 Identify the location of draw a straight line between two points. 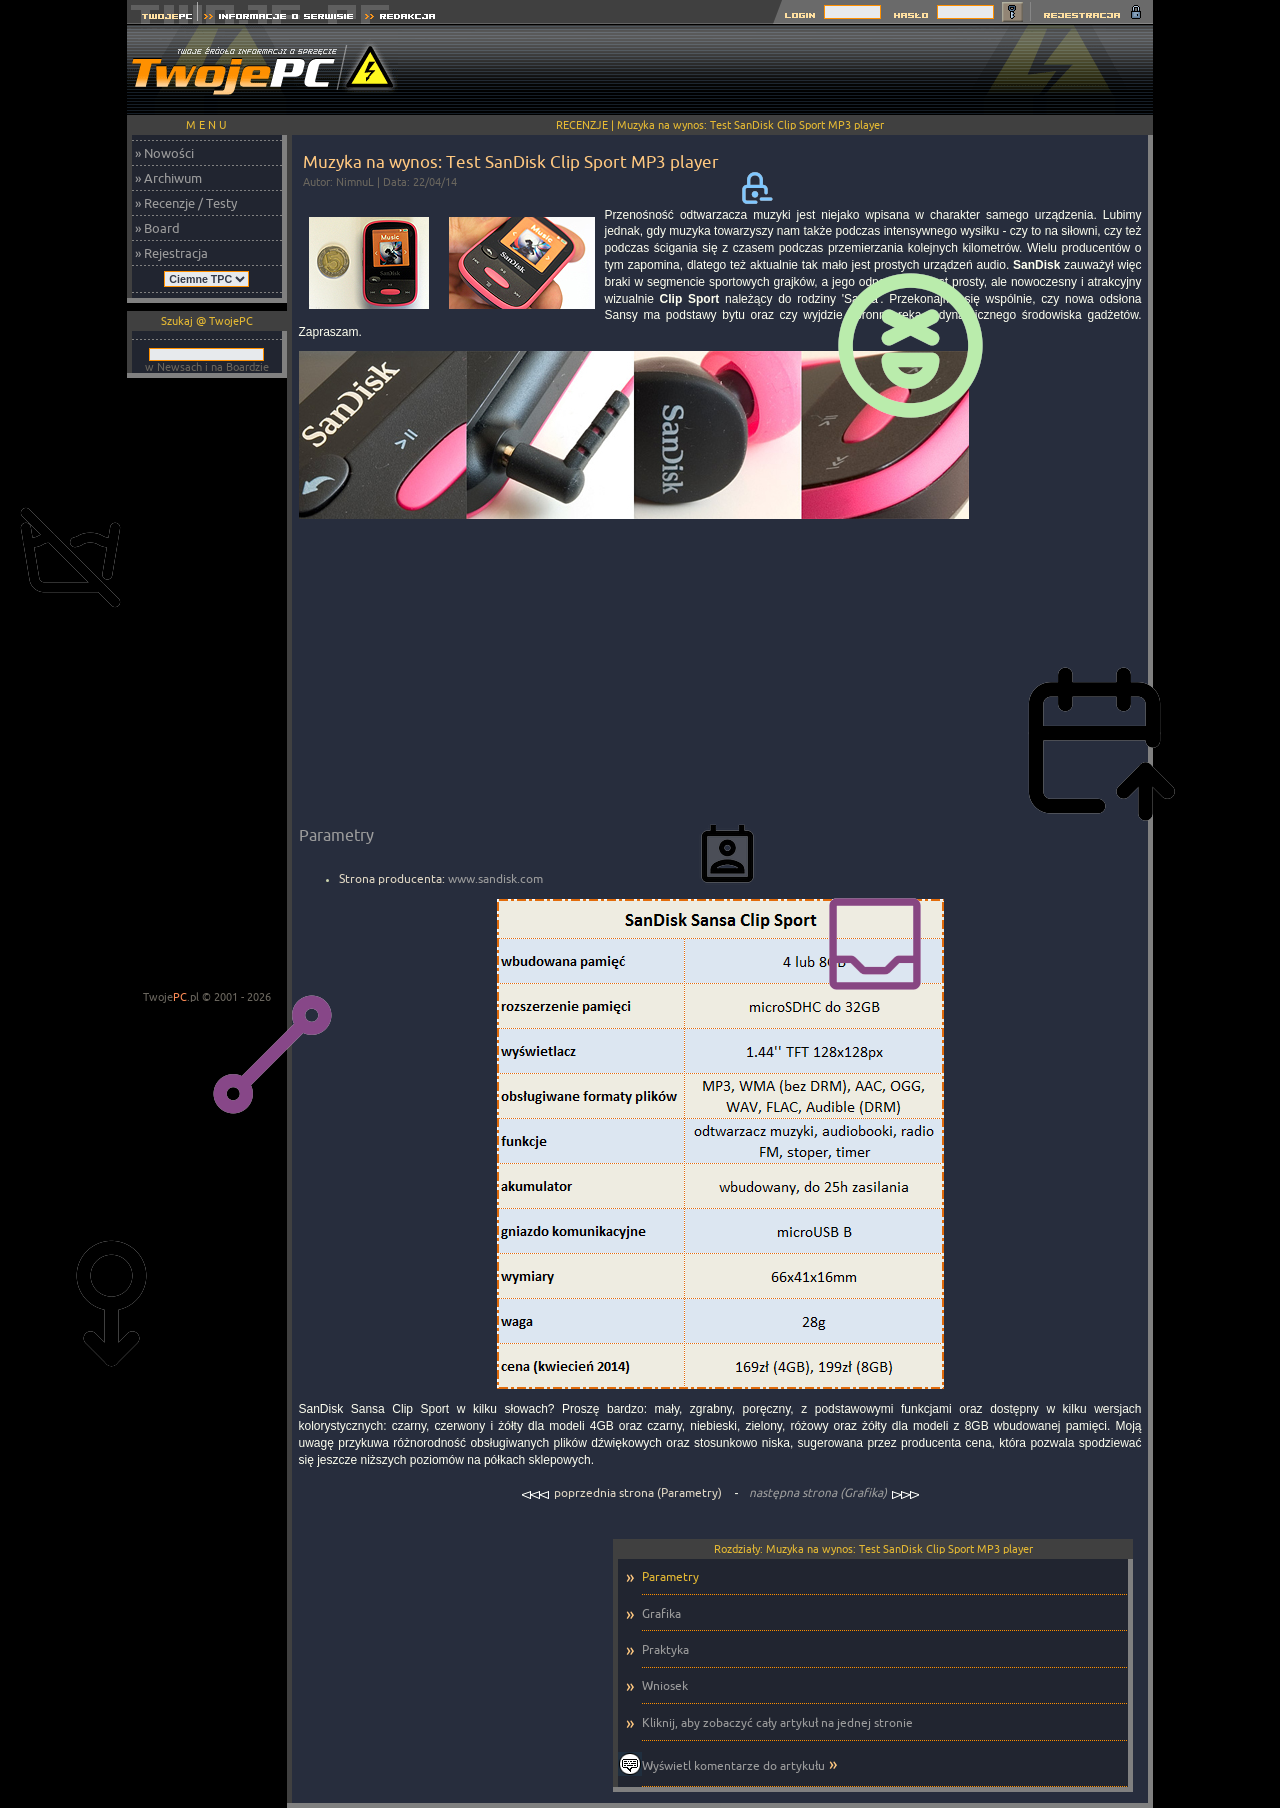
(272, 1054).